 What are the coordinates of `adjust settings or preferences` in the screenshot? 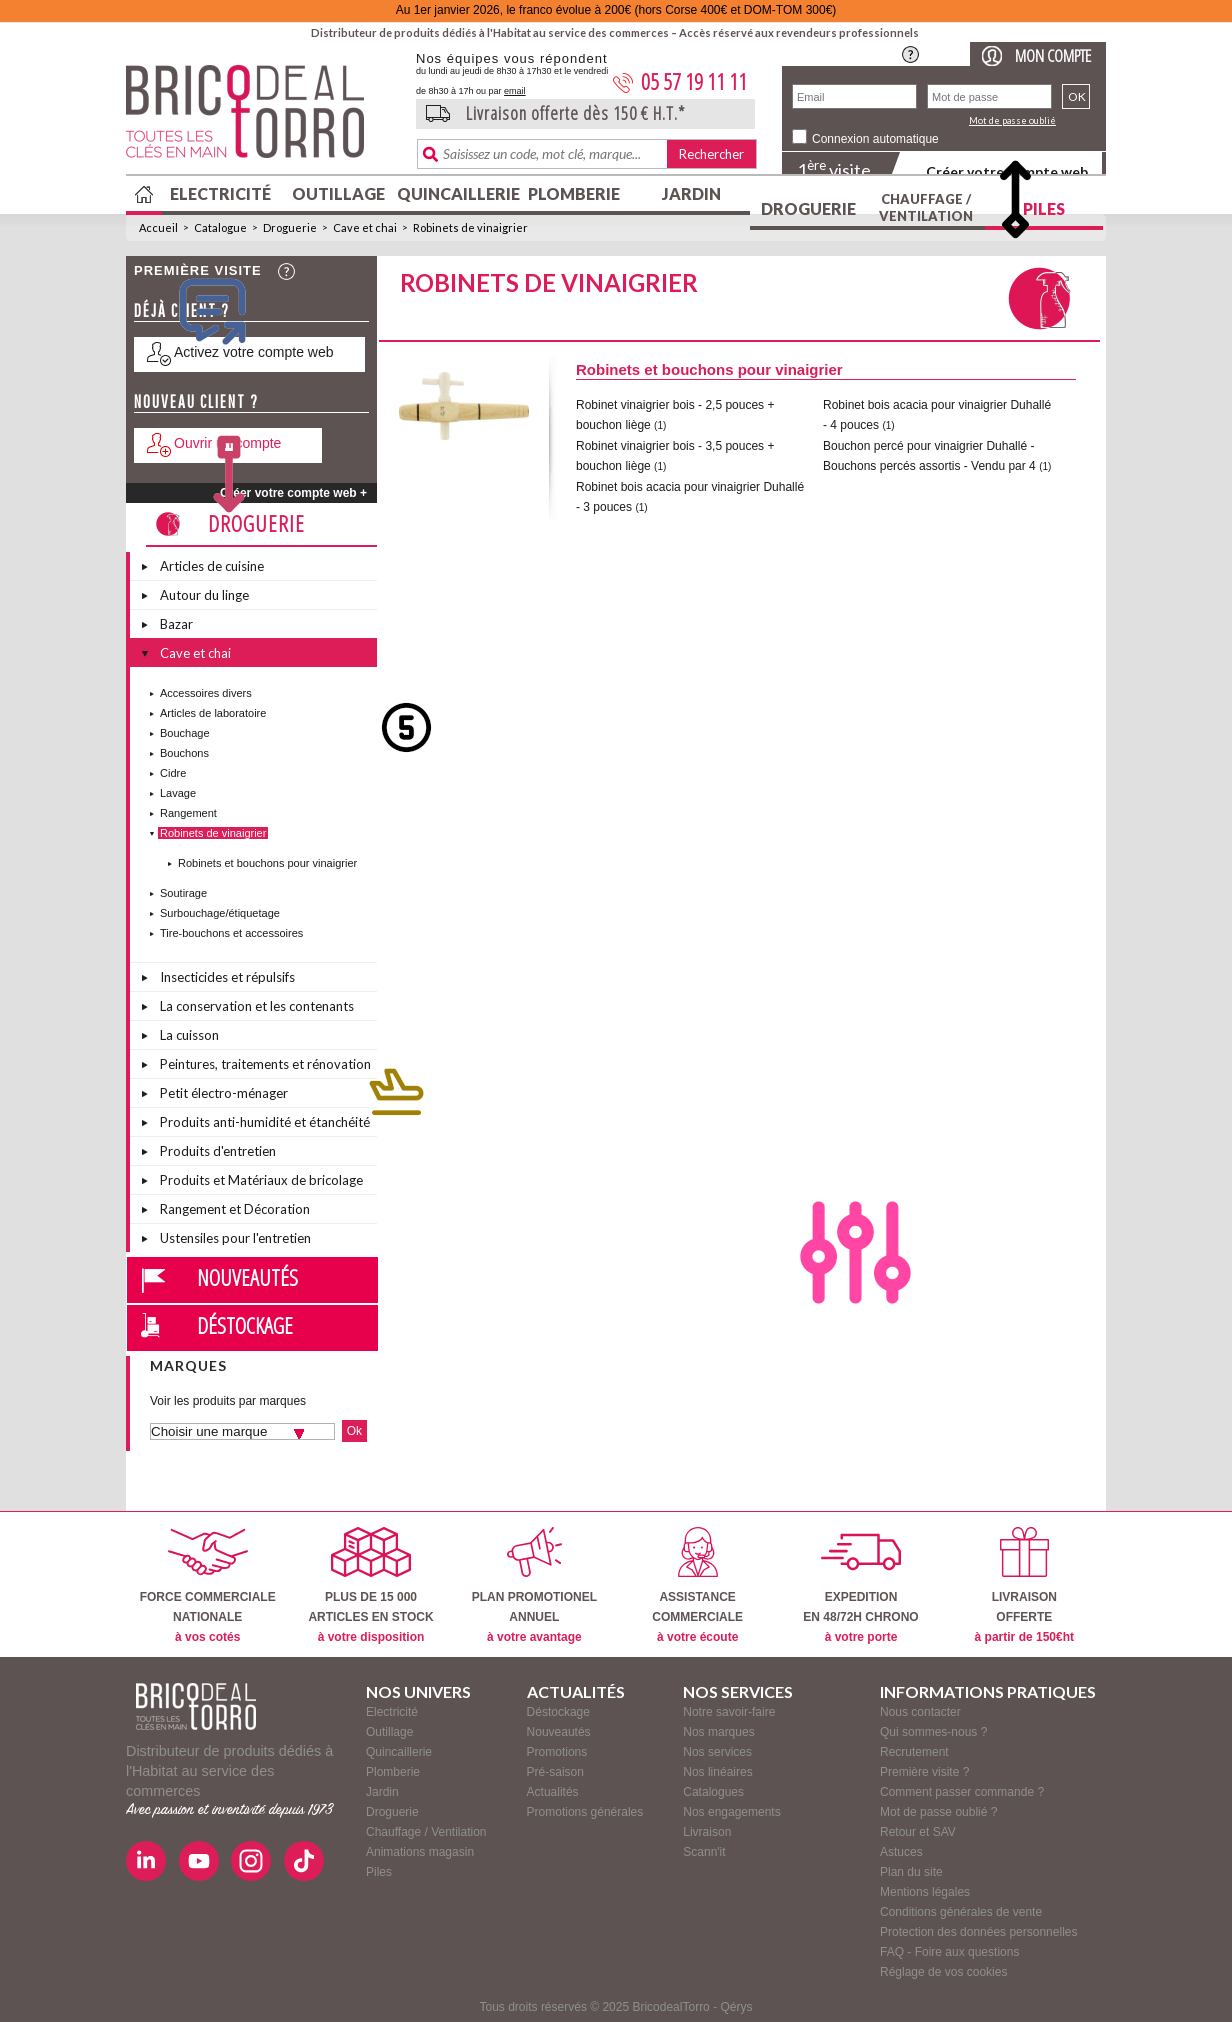 It's located at (855, 1252).